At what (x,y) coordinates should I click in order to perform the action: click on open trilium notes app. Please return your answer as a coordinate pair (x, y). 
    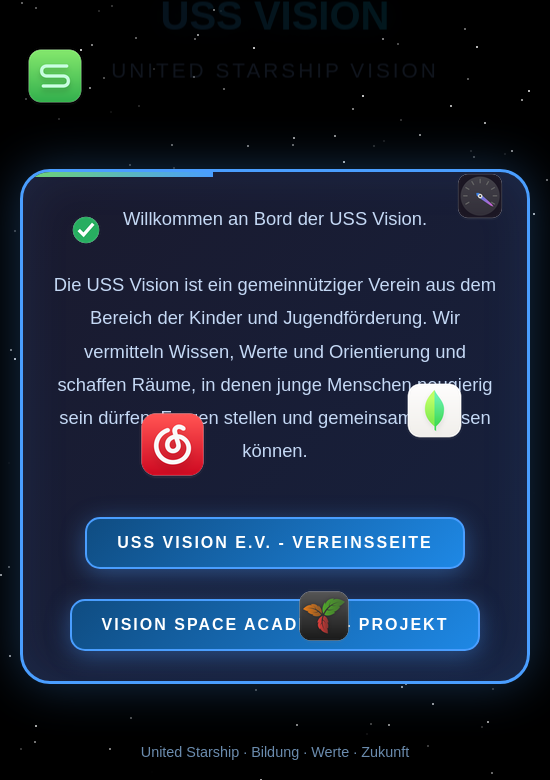
    Looking at the image, I should click on (324, 616).